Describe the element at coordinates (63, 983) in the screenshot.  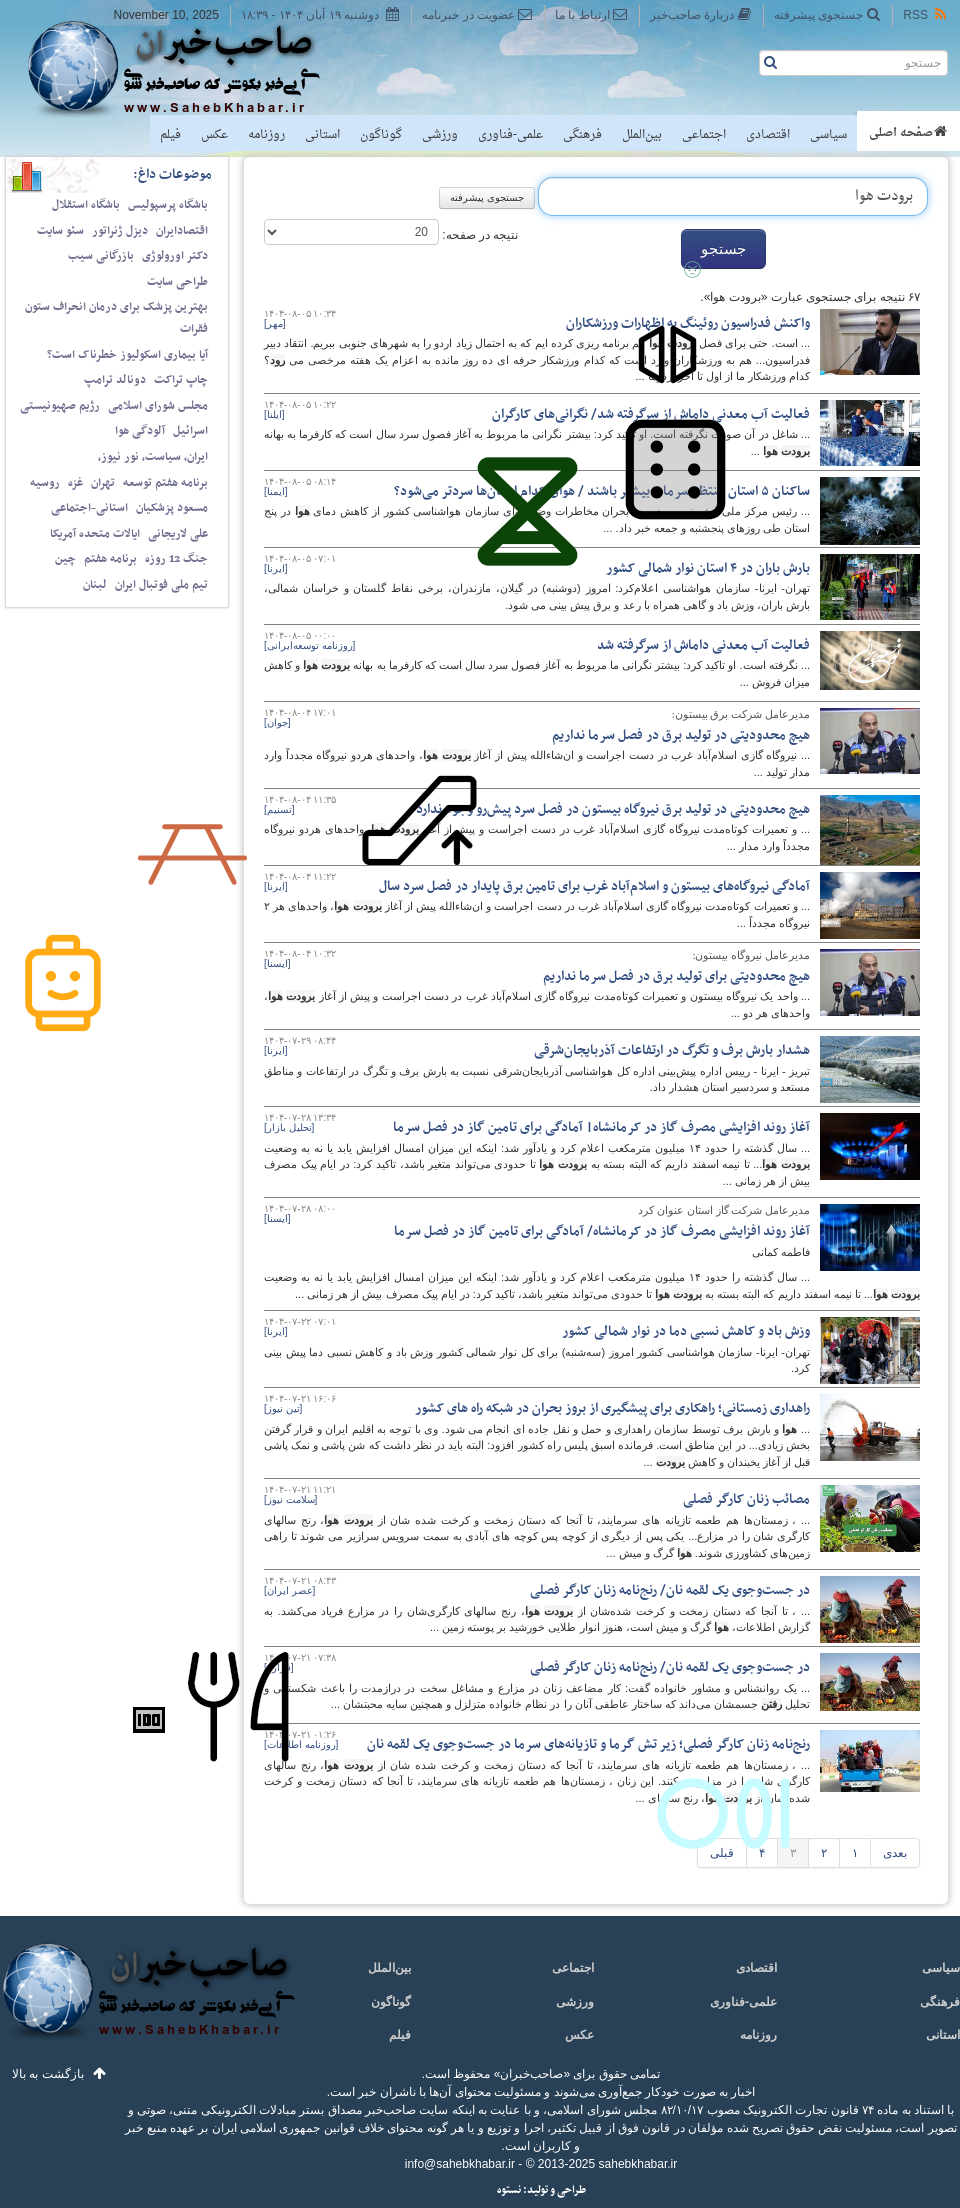
I see `access lego or building block features` at that location.